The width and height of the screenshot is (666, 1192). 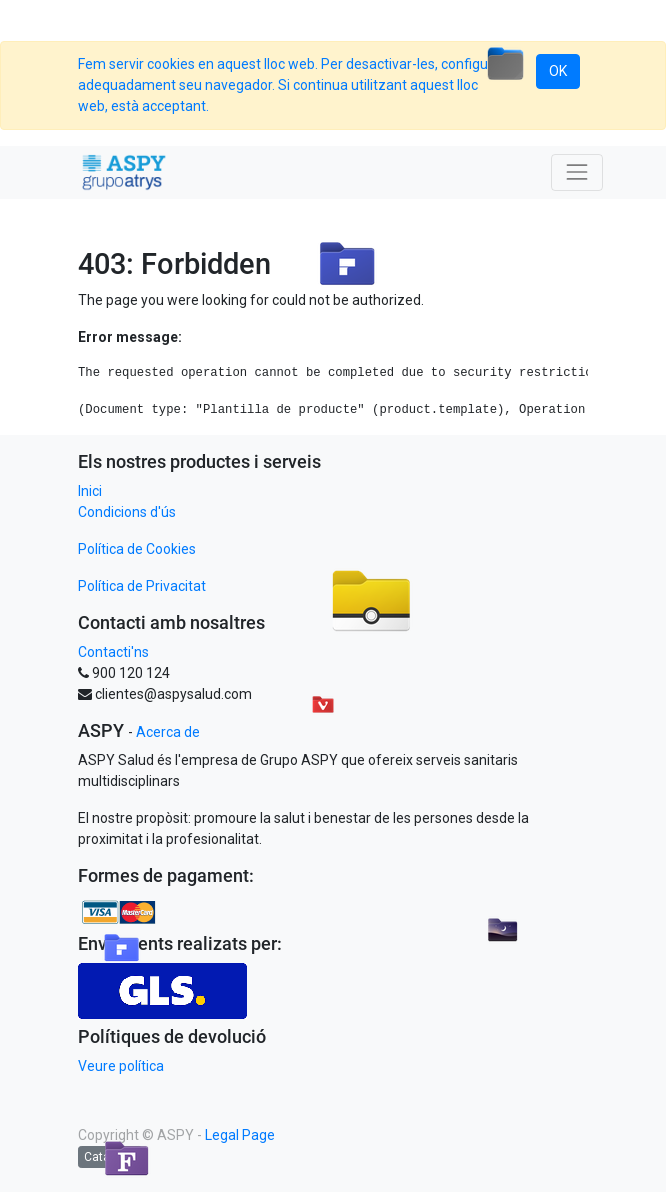 I want to click on open pictures folder, so click(x=502, y=930).